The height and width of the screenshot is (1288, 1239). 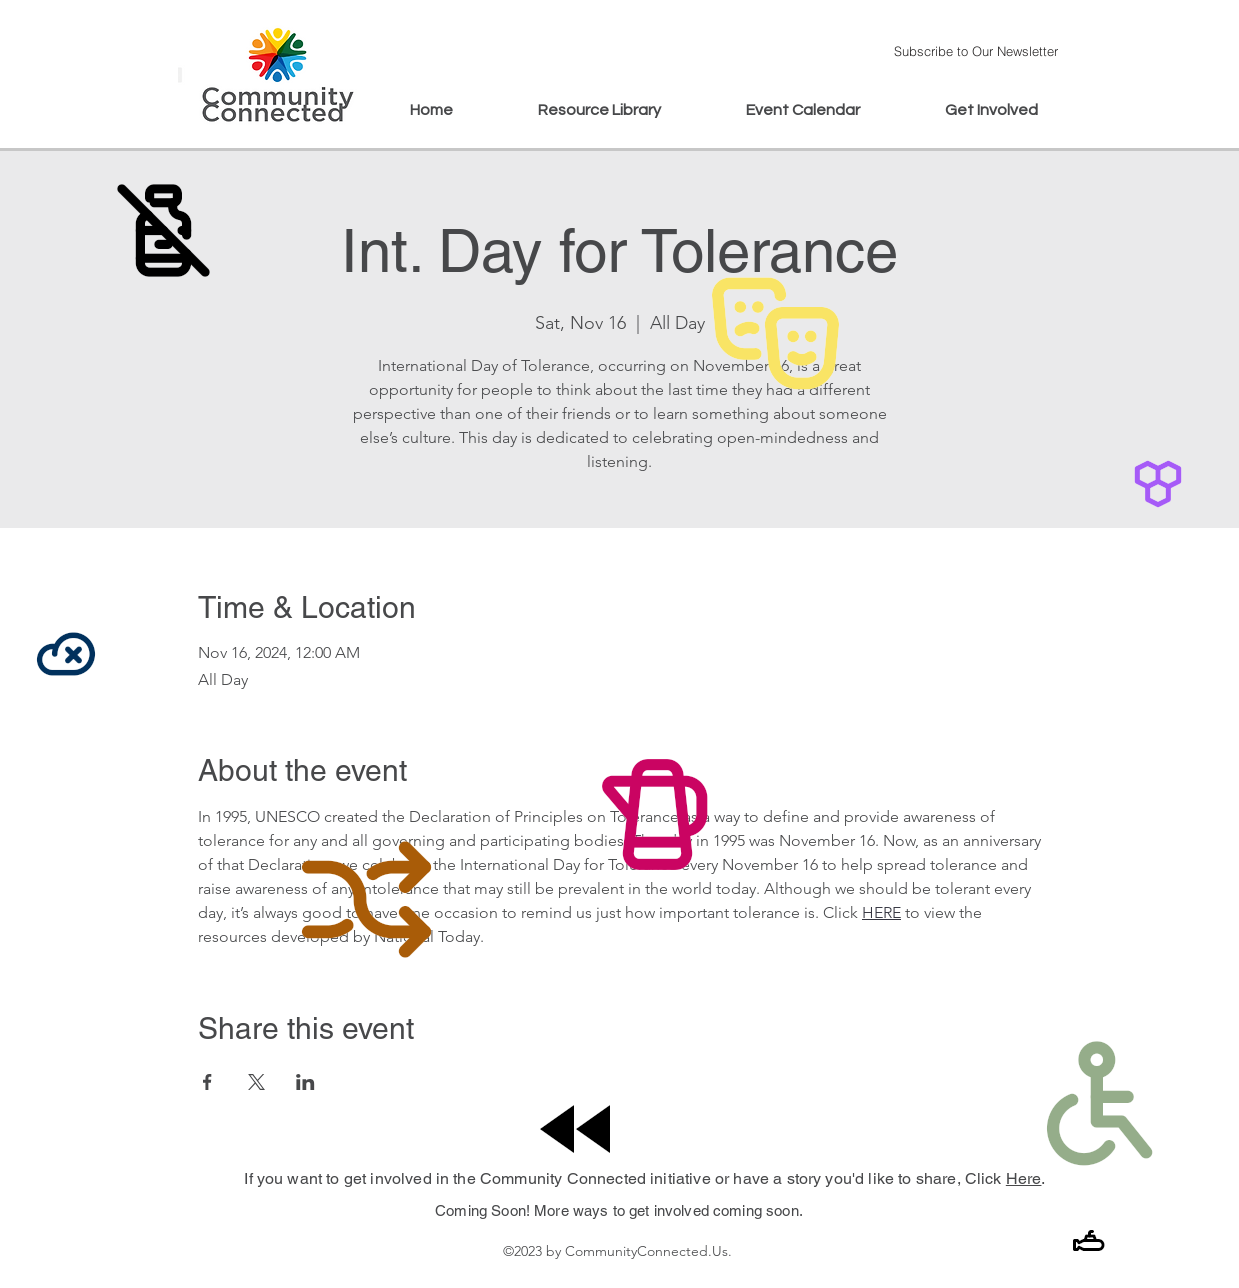 What do you see at coordinates (1088, 1242) in the screenshot?
I see `navigate to underwater or submarine-related content` at bounding box center [1088, 1242].